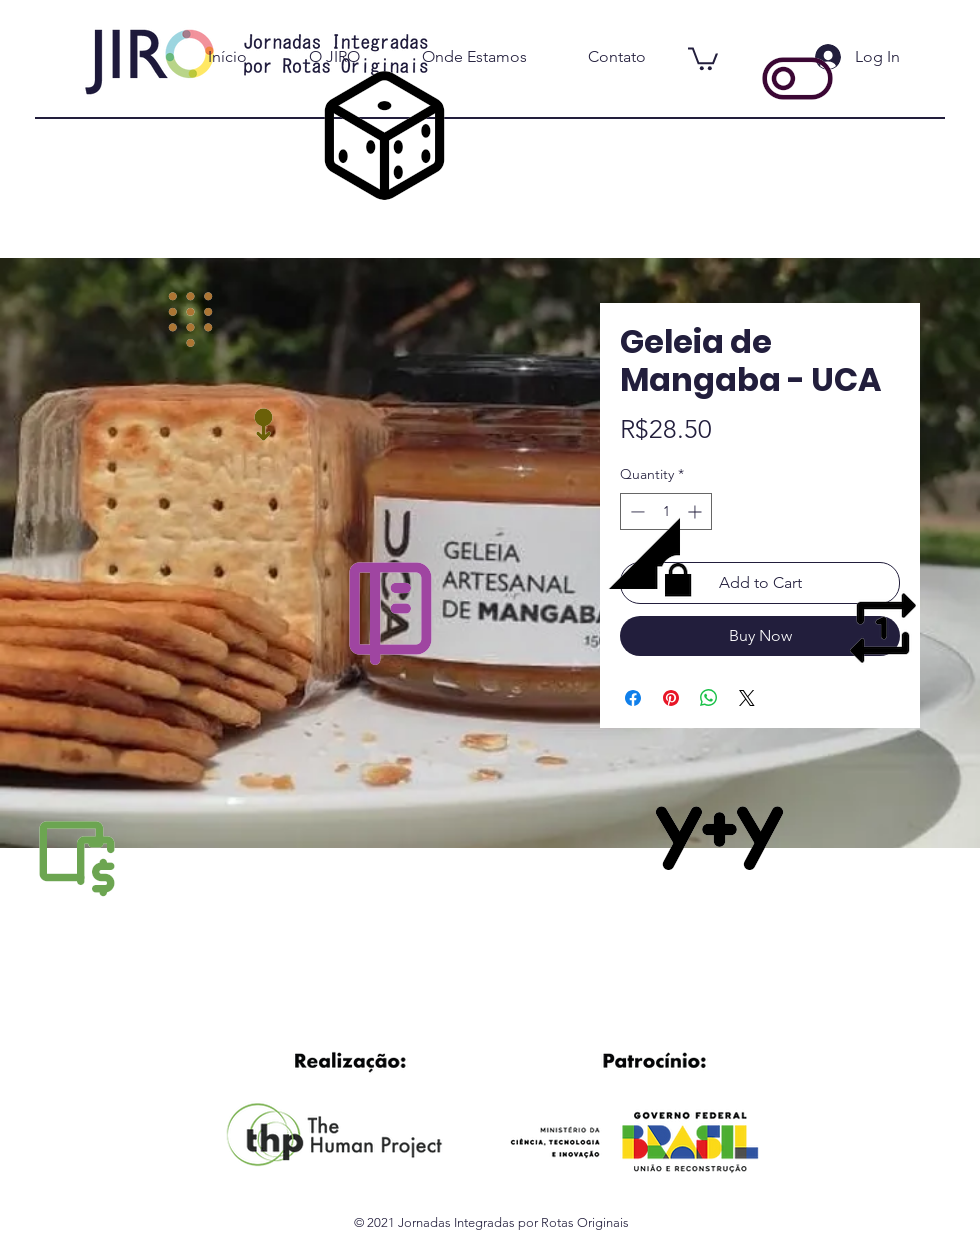 Image resolution: width=980 pixels, height=1251 pixels. What do you see at coordinates (650, 559) in the screenshot?
I see `network connection is secured or encrypted` at bounding box center [650, 559].